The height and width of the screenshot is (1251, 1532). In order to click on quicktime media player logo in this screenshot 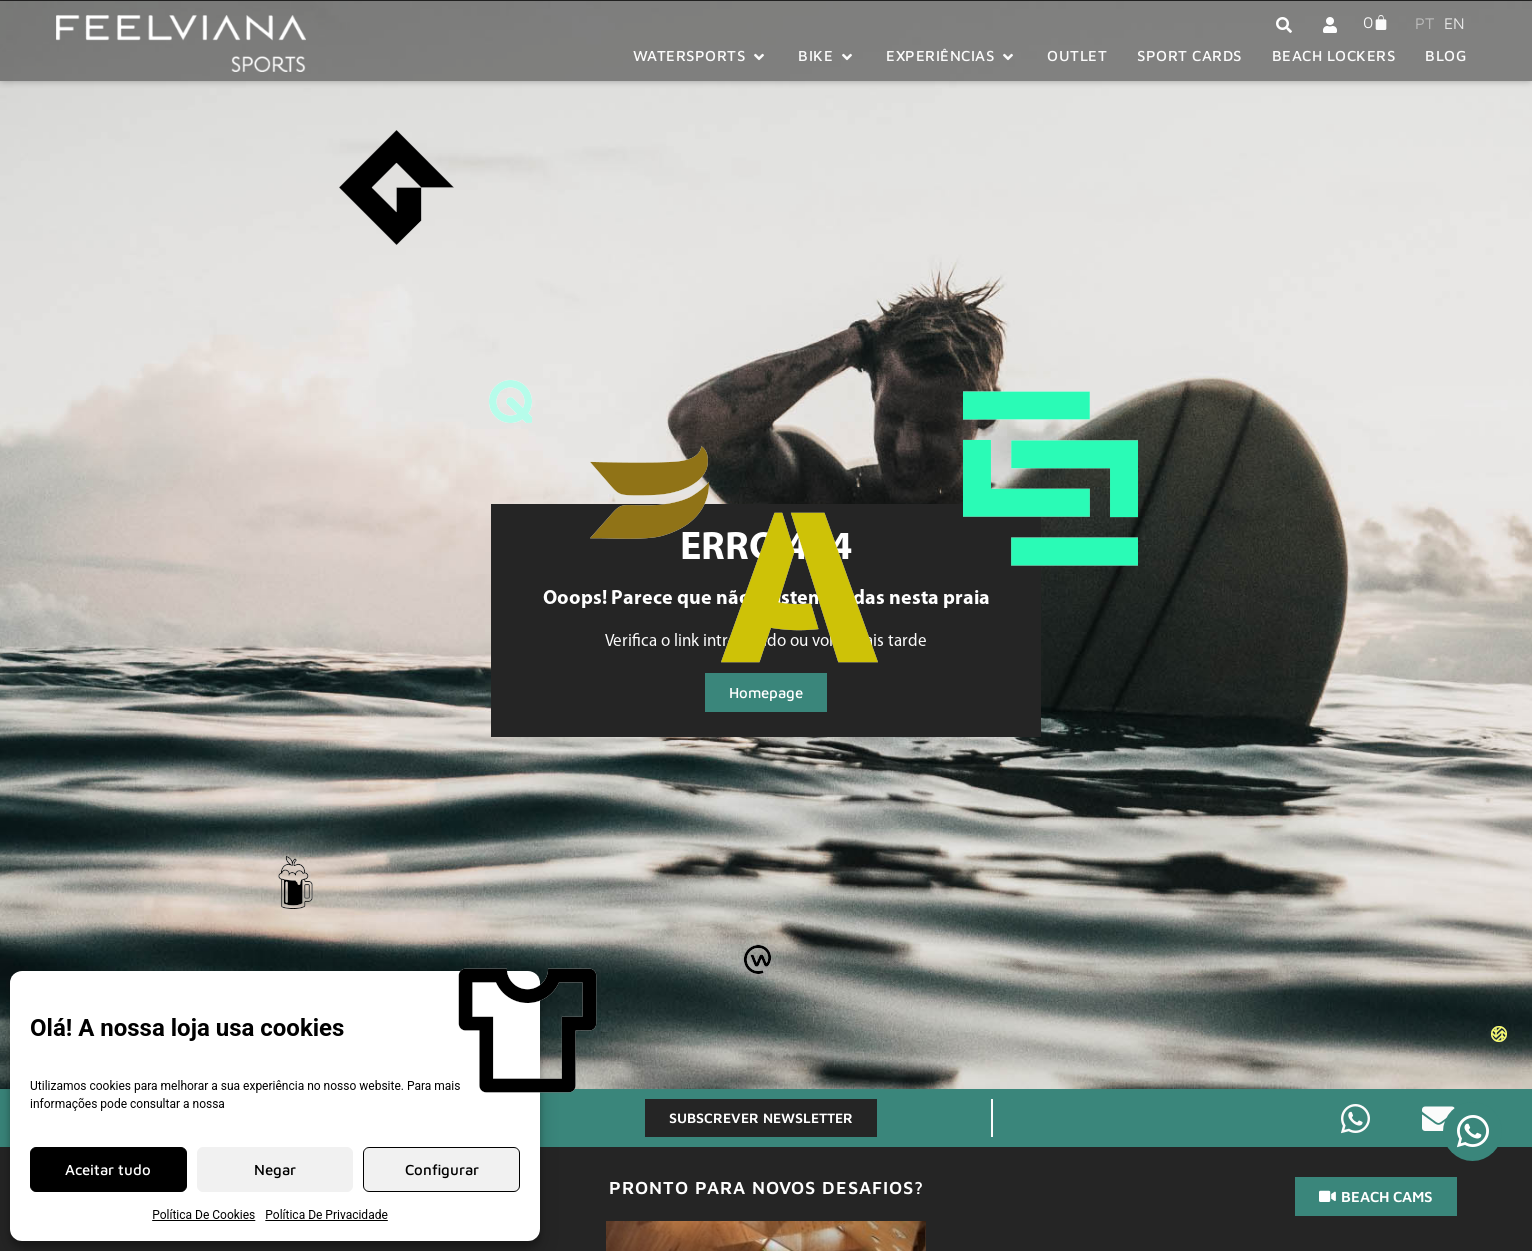, I will do `click(510, 401)`.